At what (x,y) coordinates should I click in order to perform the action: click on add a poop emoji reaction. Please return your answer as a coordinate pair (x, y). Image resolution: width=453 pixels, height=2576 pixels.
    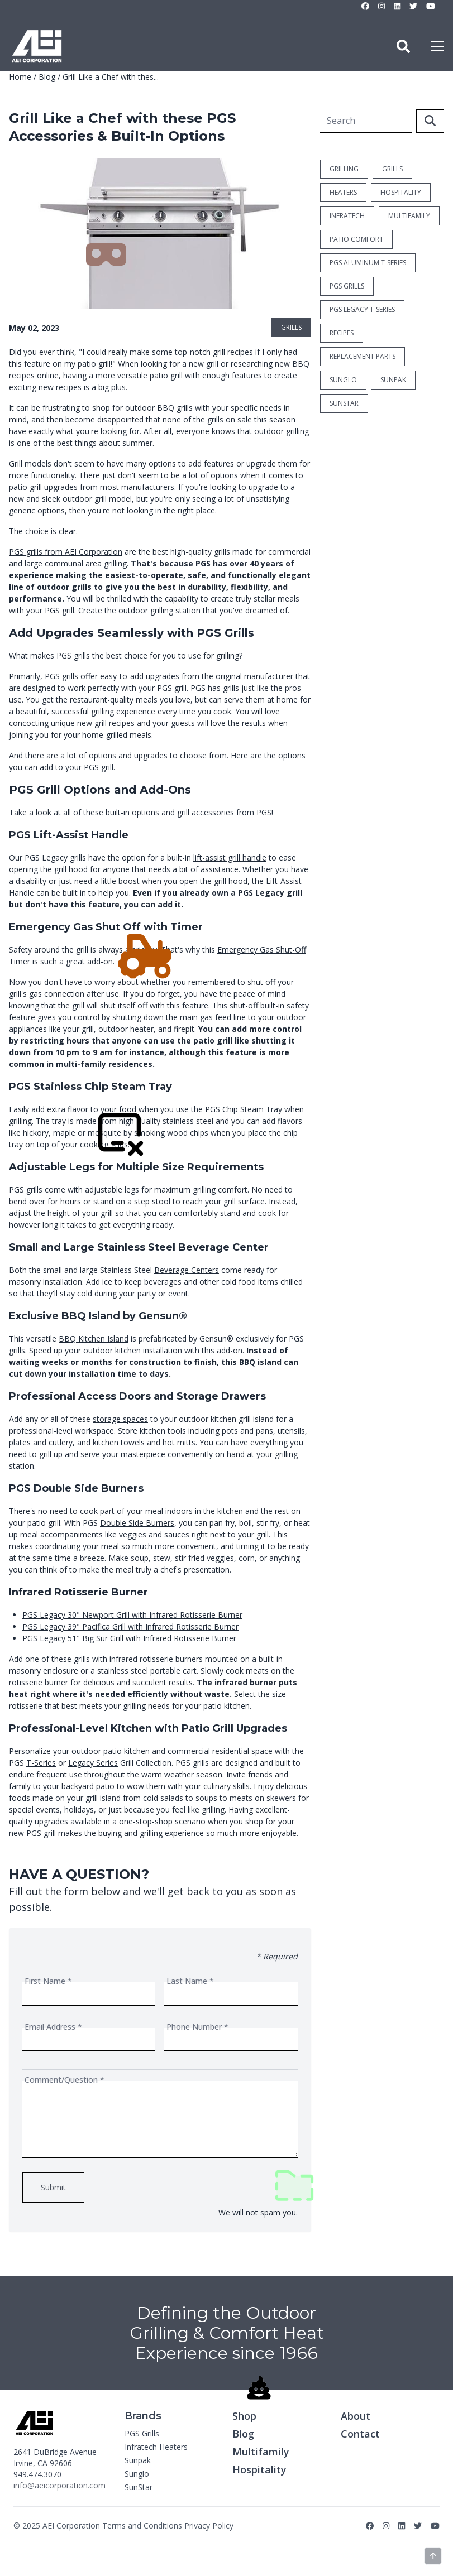
    Looking at the image, I should click on (259, 2387).